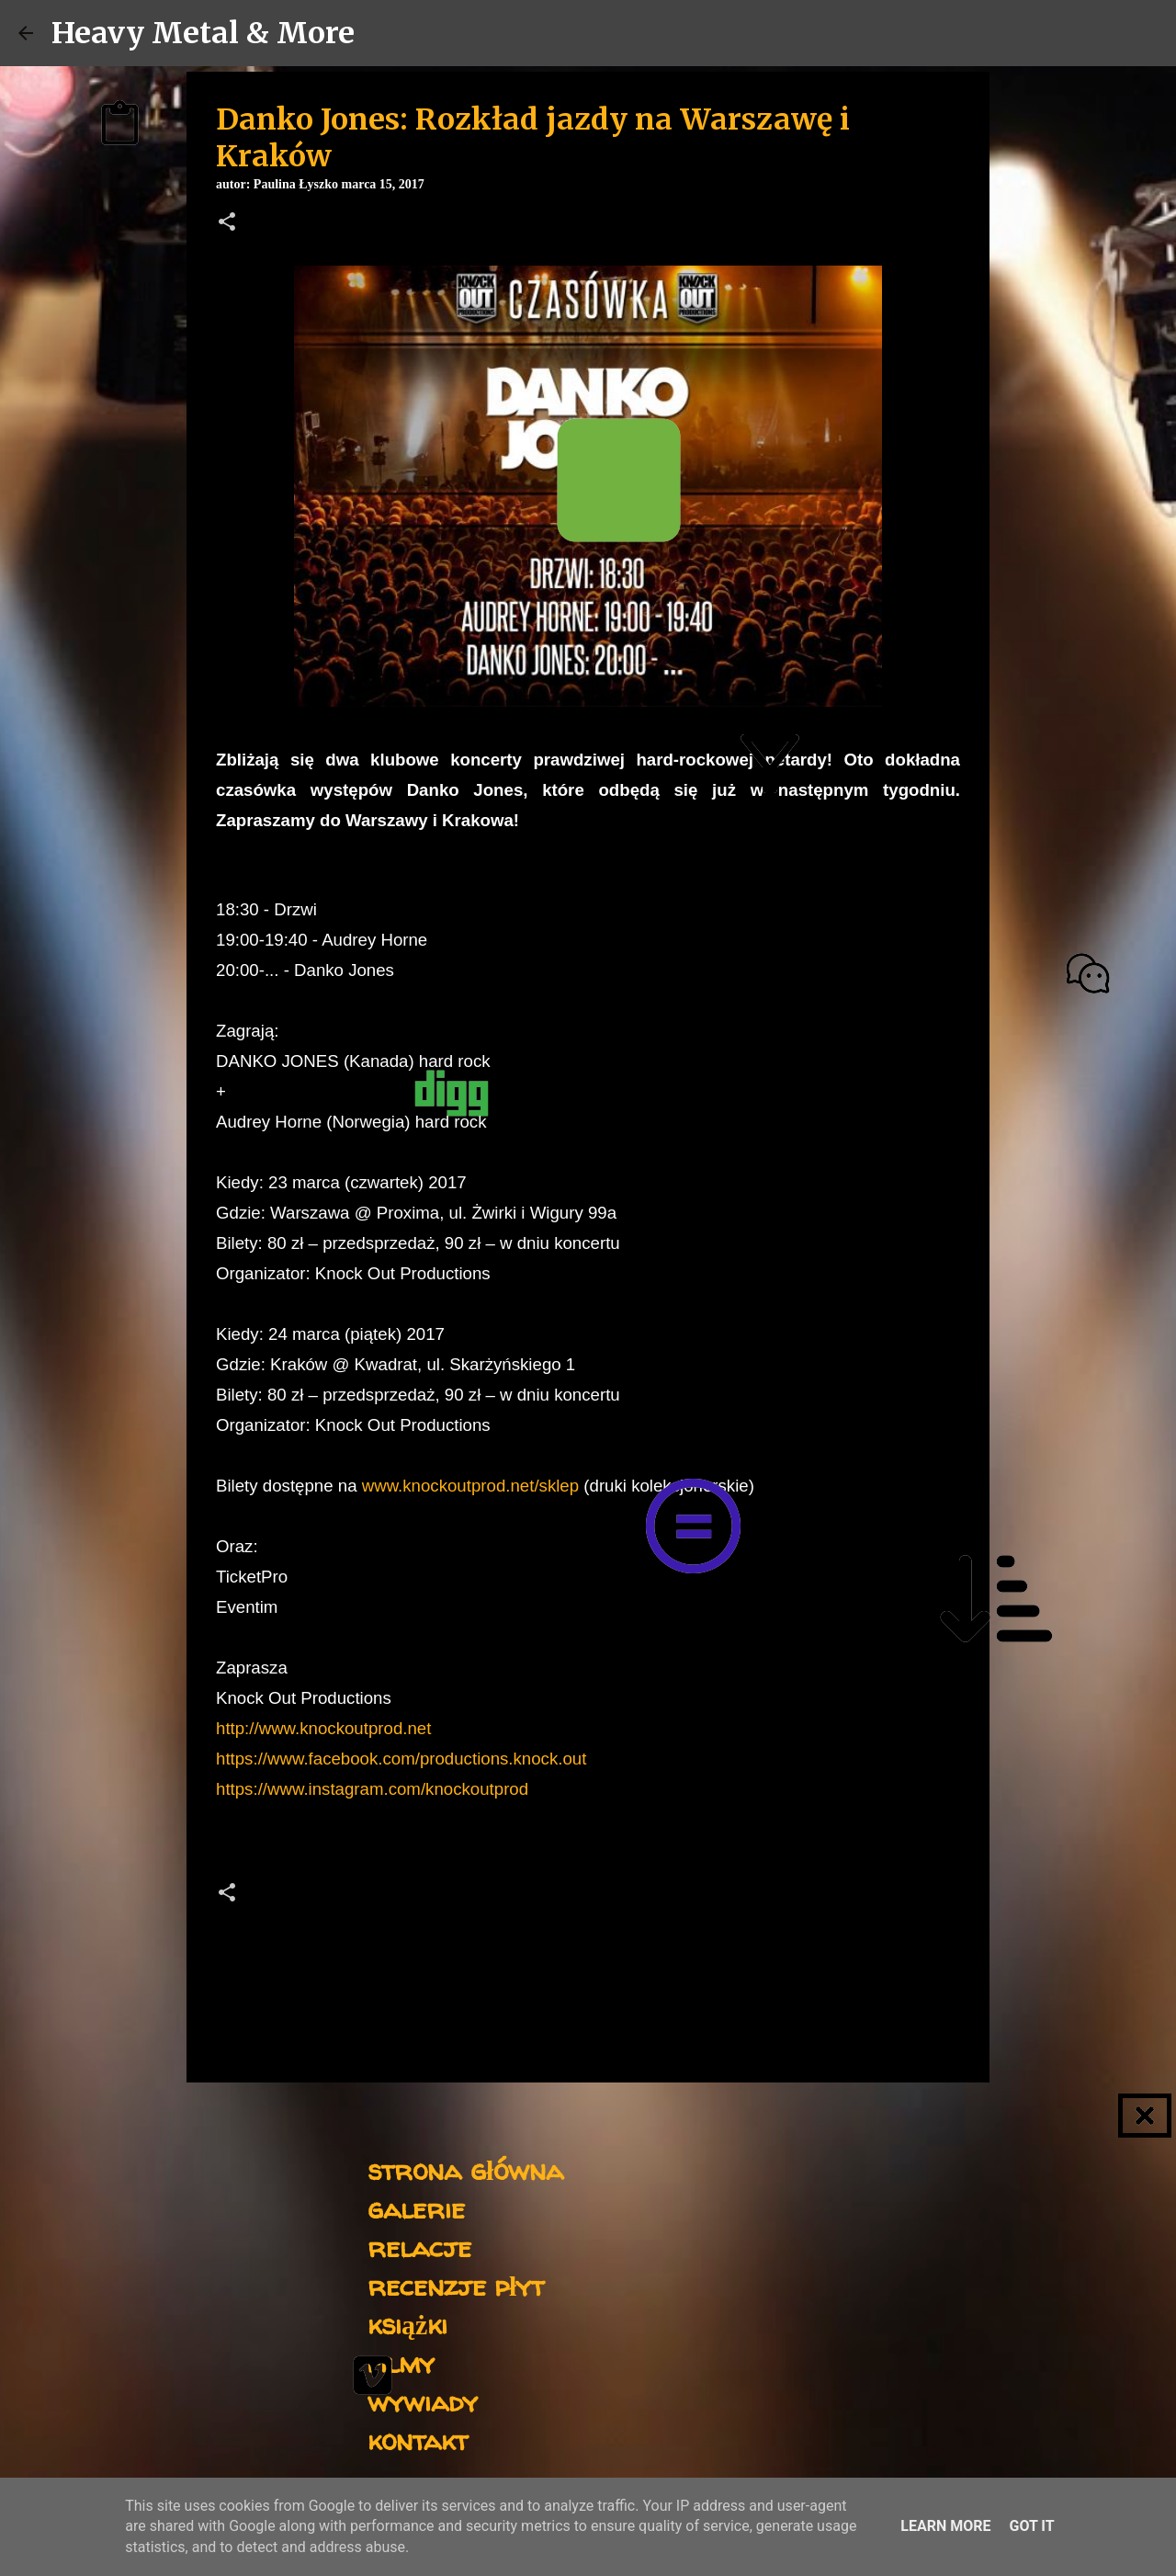 The width and height of the screenshot is (1176, 2576). I want to click on visit digg social news website, so click(451, 1093).